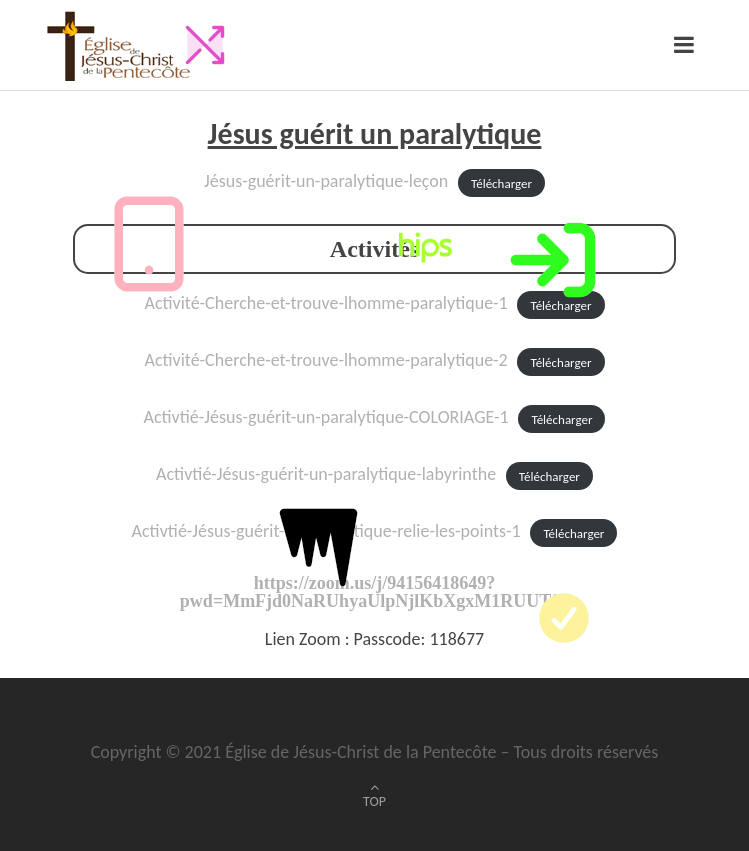 This screenshot has height=851, width=749. Describe the element at coordinates (425, 247) in the screenshot. I see `hips payment platform logo` at that location.